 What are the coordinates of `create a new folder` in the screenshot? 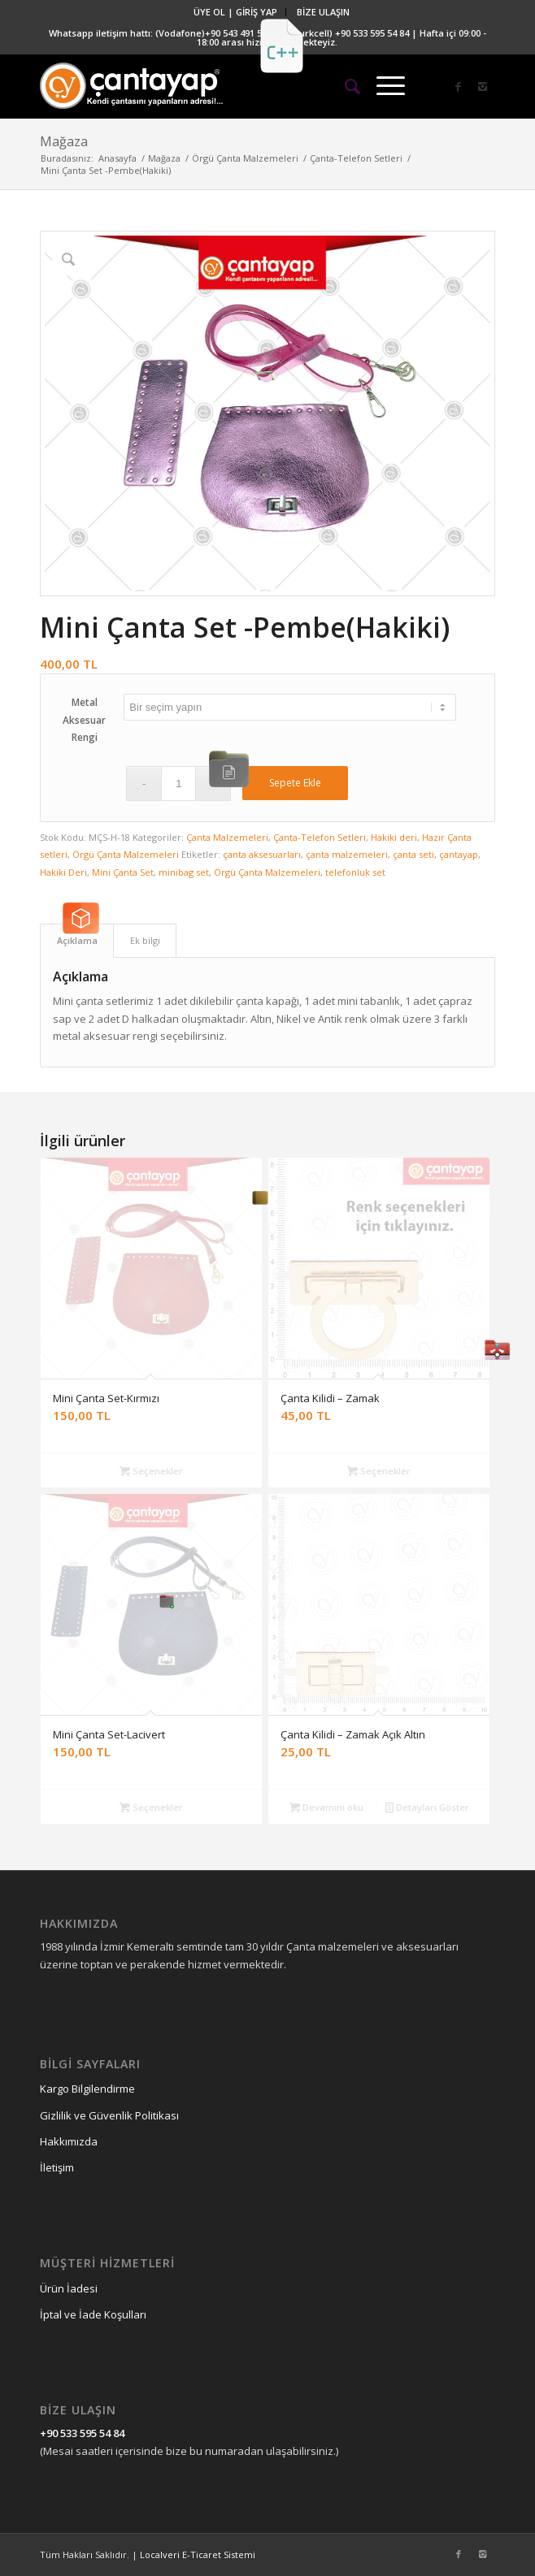 It's located at (167, 1601).